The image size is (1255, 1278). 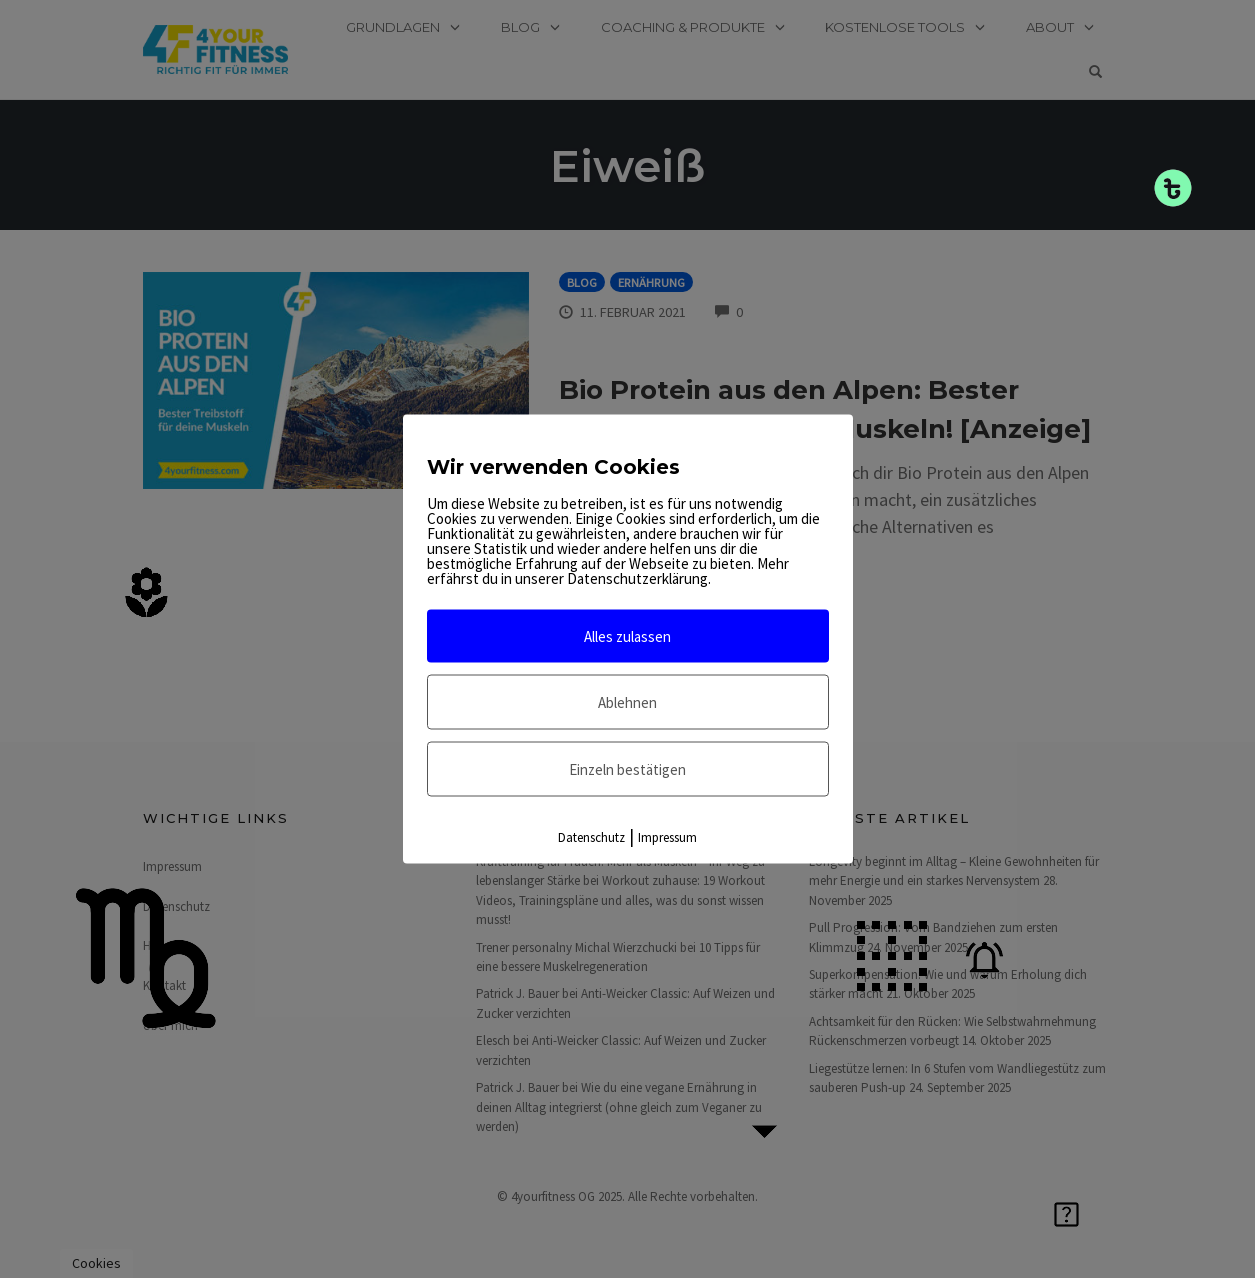 I want to click on indicates new or active notifications, so click(x=984, y=959).